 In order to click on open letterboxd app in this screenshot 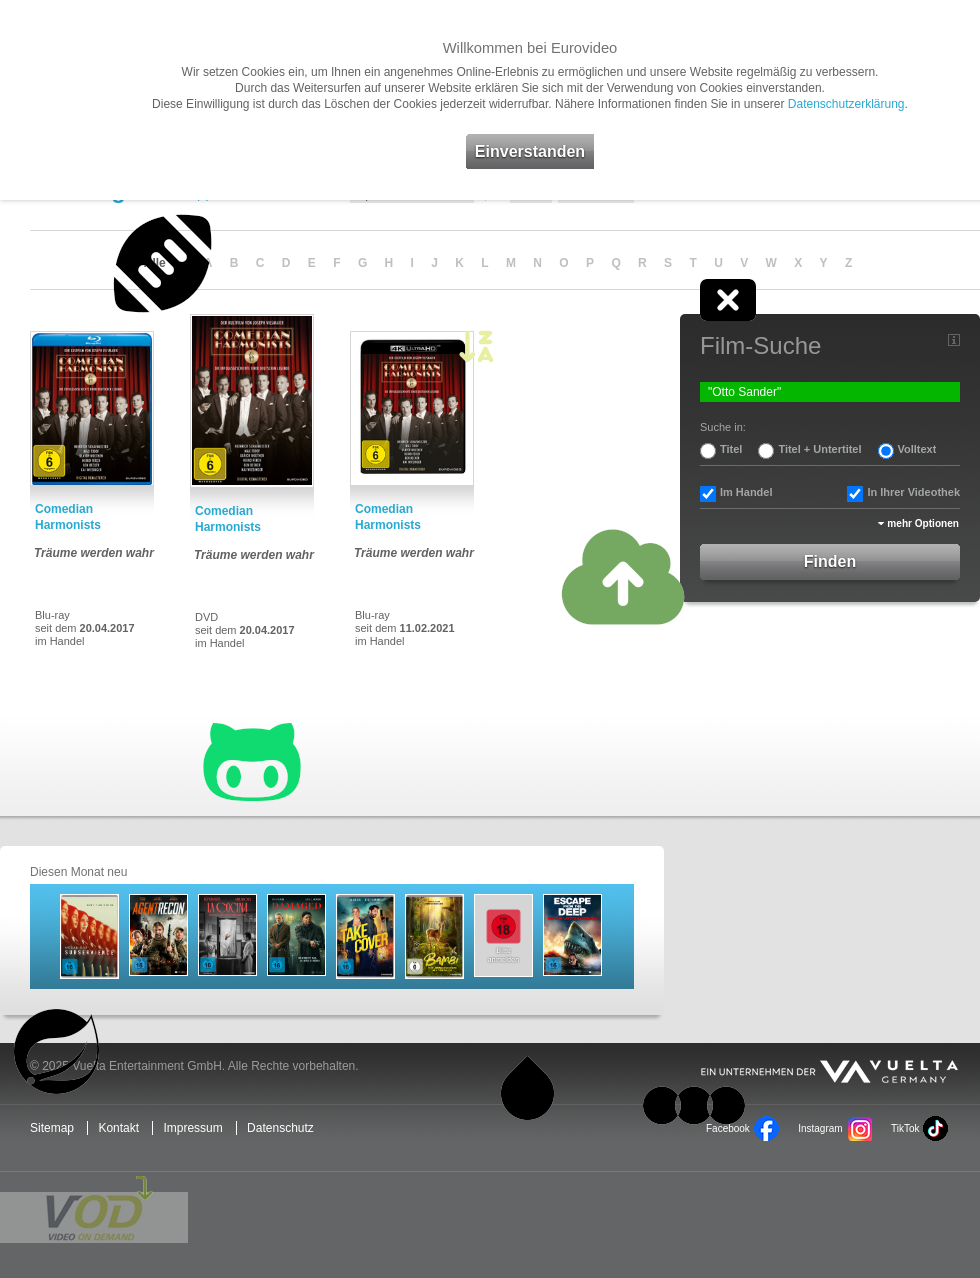, I will do `click(694, 1107)`.